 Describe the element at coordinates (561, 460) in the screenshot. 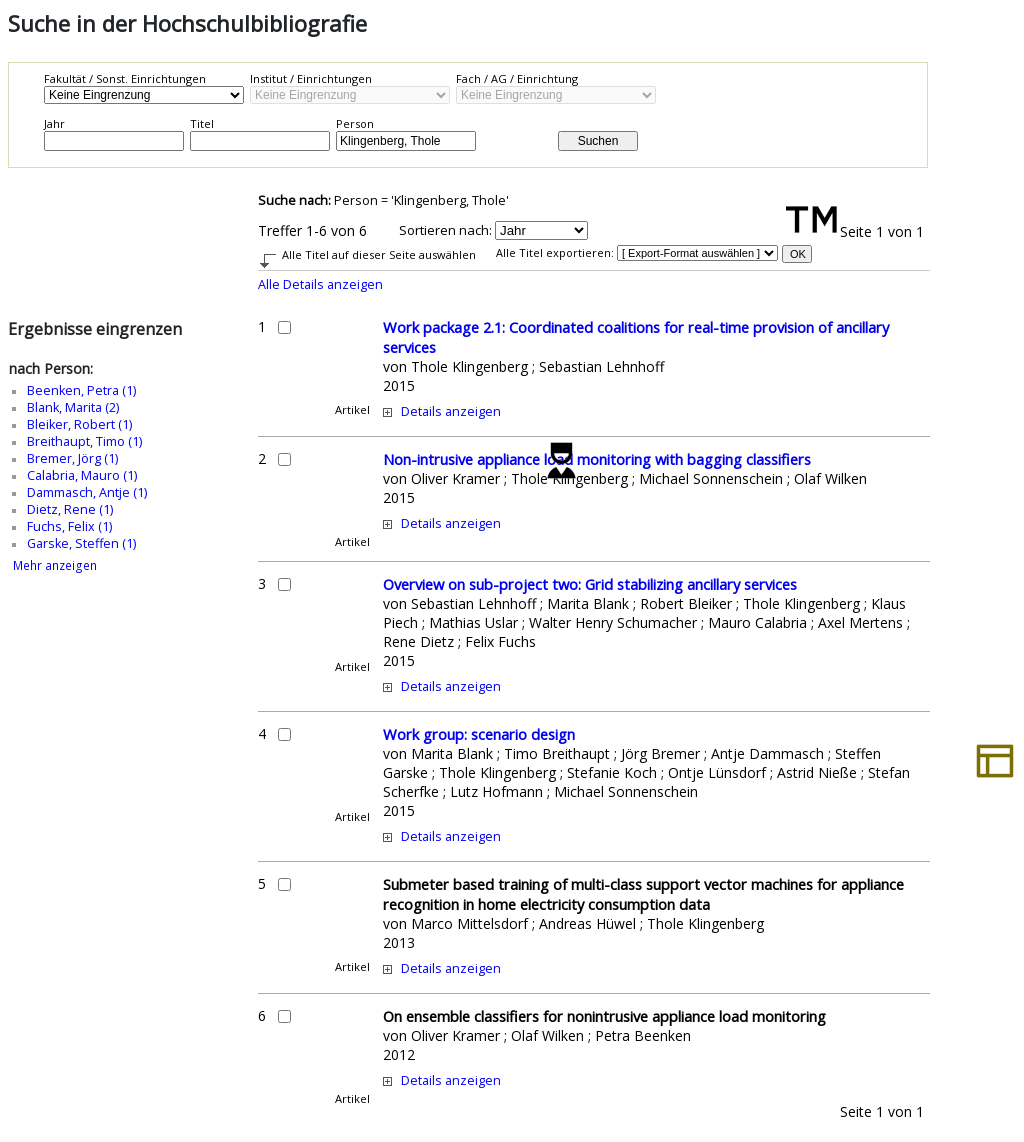

I see `access nursing or healthcare staff services` at that location.